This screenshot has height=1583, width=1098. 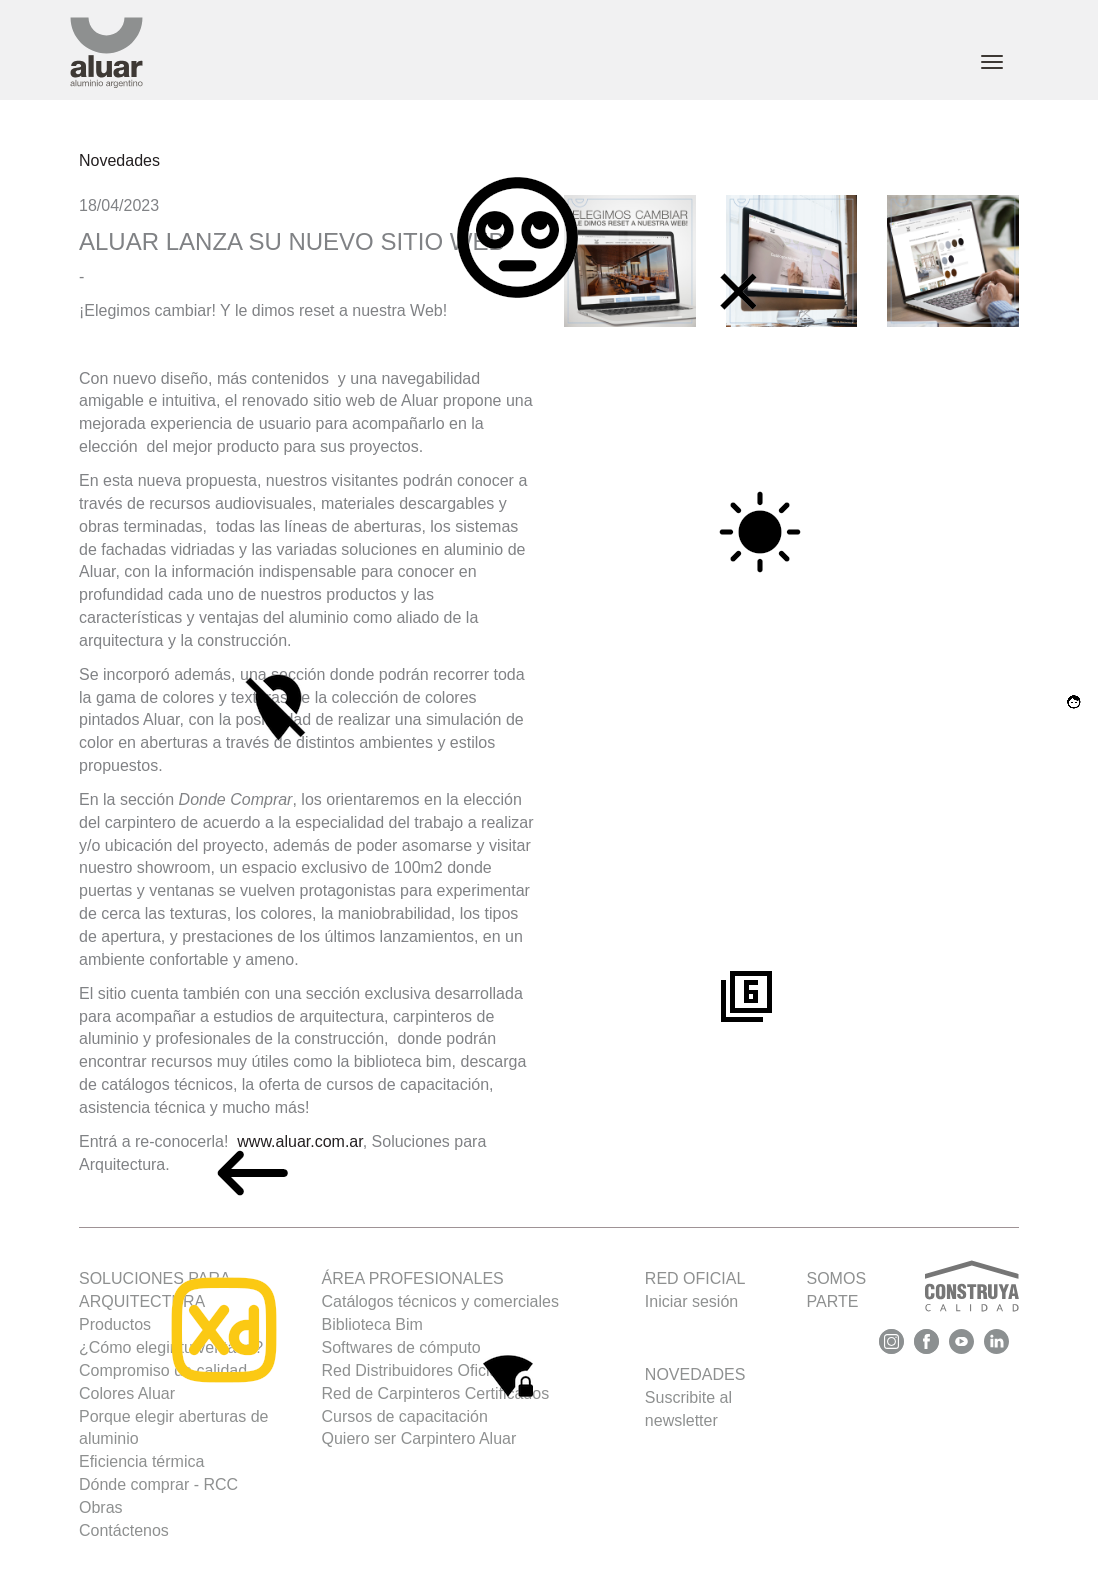 I want to click on indicates 6 items selected or filtered, so click(x=746, y=996).